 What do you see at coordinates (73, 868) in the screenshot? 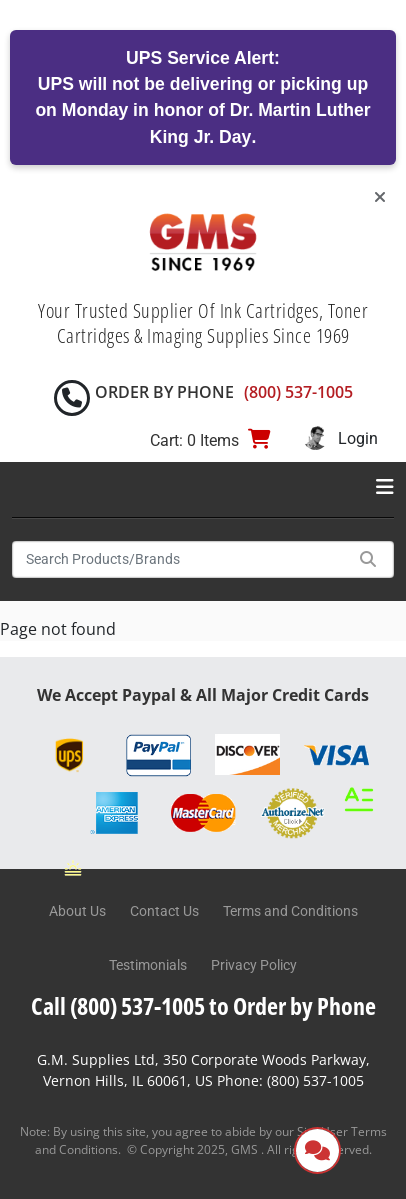
I see `indicates hazy or foggy weather conditions` at bounding box center [73, 868].